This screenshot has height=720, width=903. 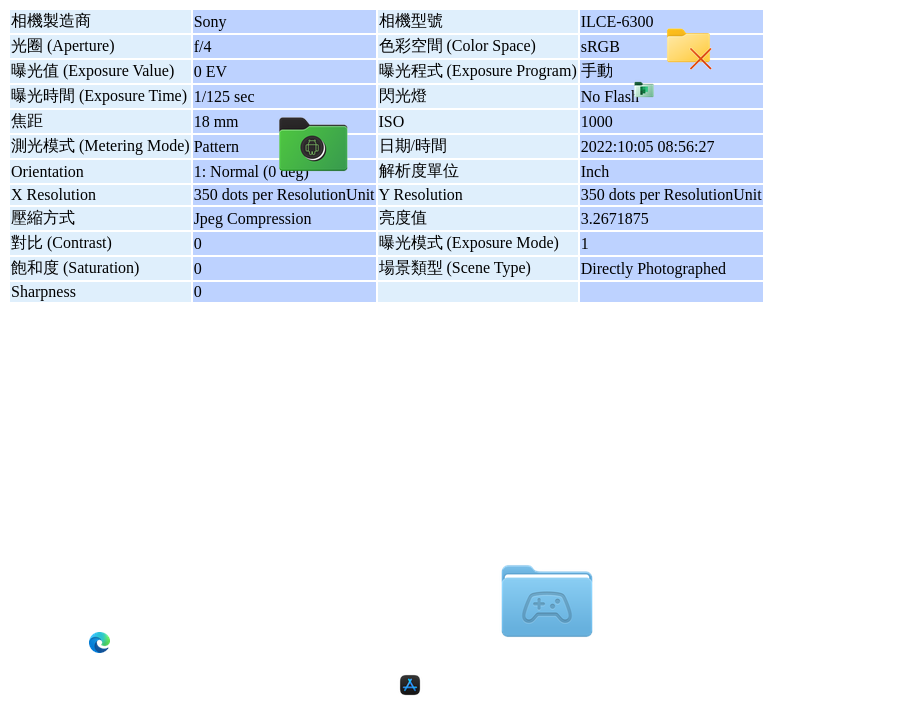 I want to click on open the app store connect or developer tools, so click(x=410, y=685).